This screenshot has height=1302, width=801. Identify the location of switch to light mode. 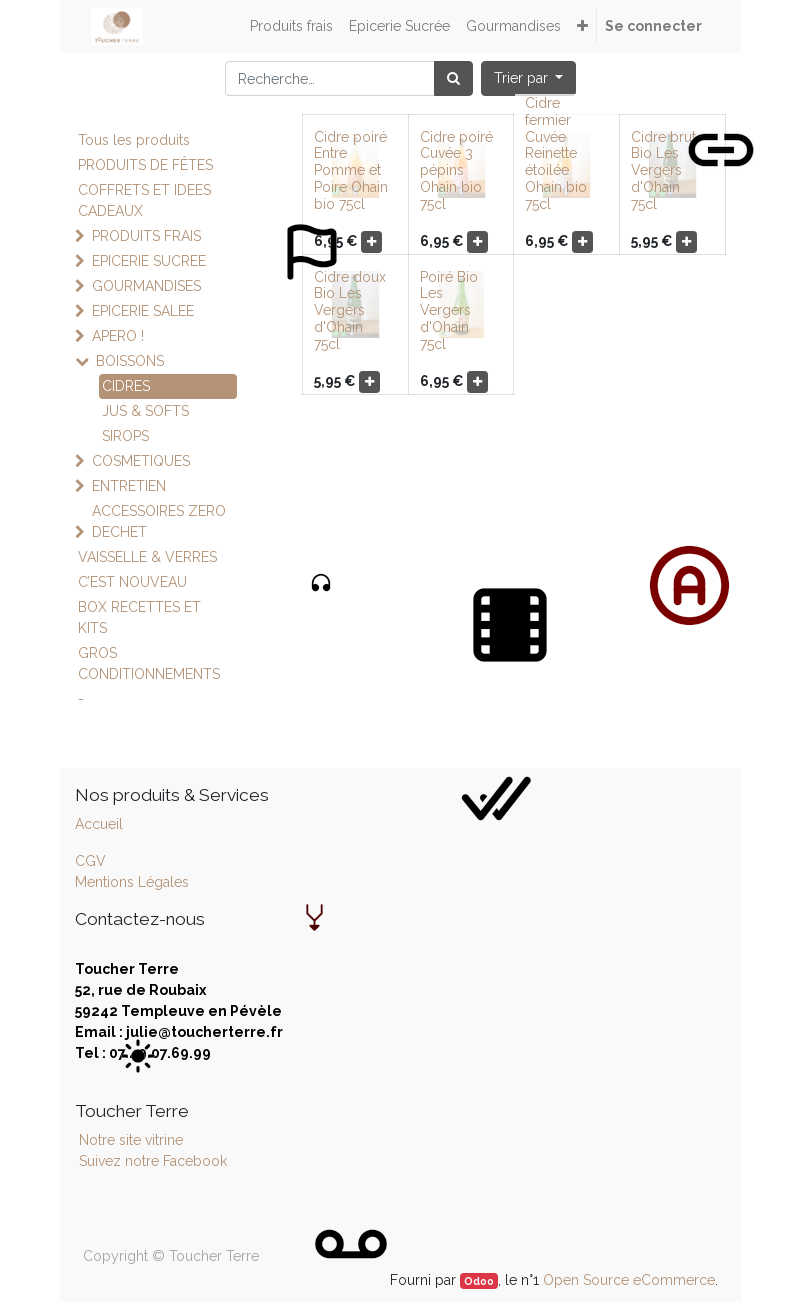
(138, 1056).